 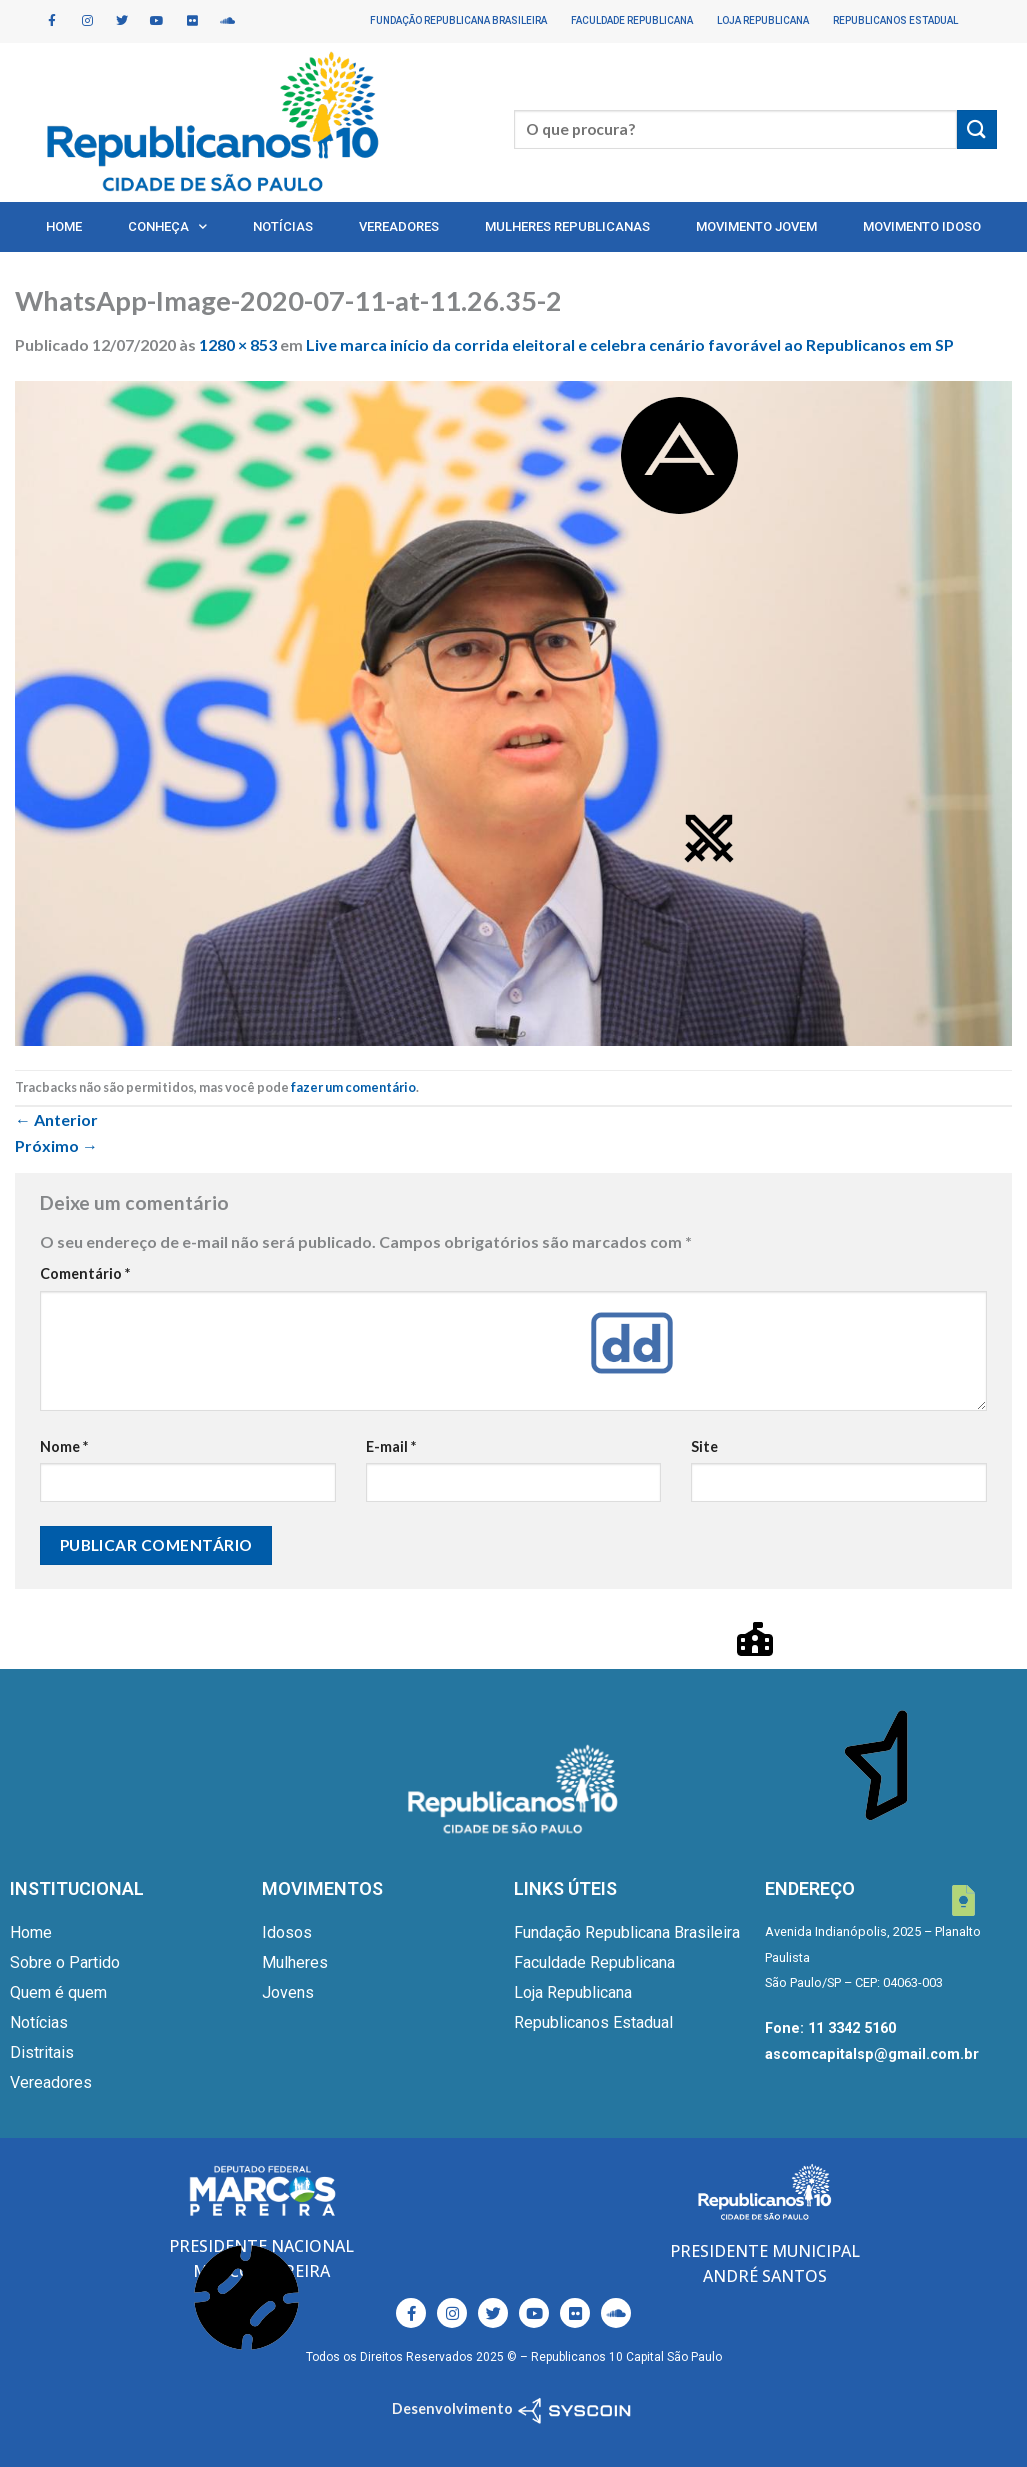 What do you see at coordinates (709, 838) in the screenshot?
I see `access combat or battle features` at bounding box center [709, 838].